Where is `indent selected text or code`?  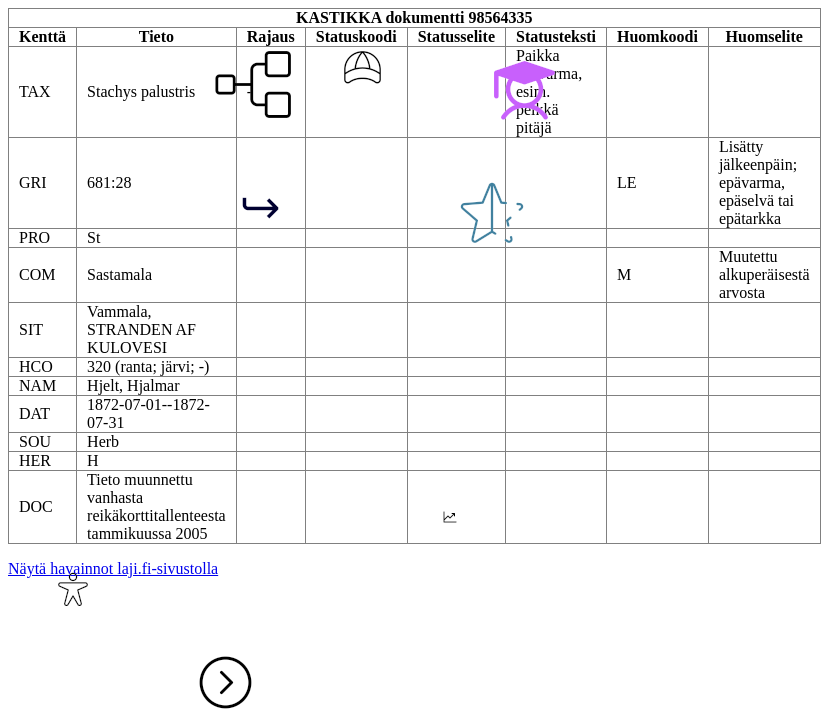 indent selected text or code is located at coordinates (260, 208).